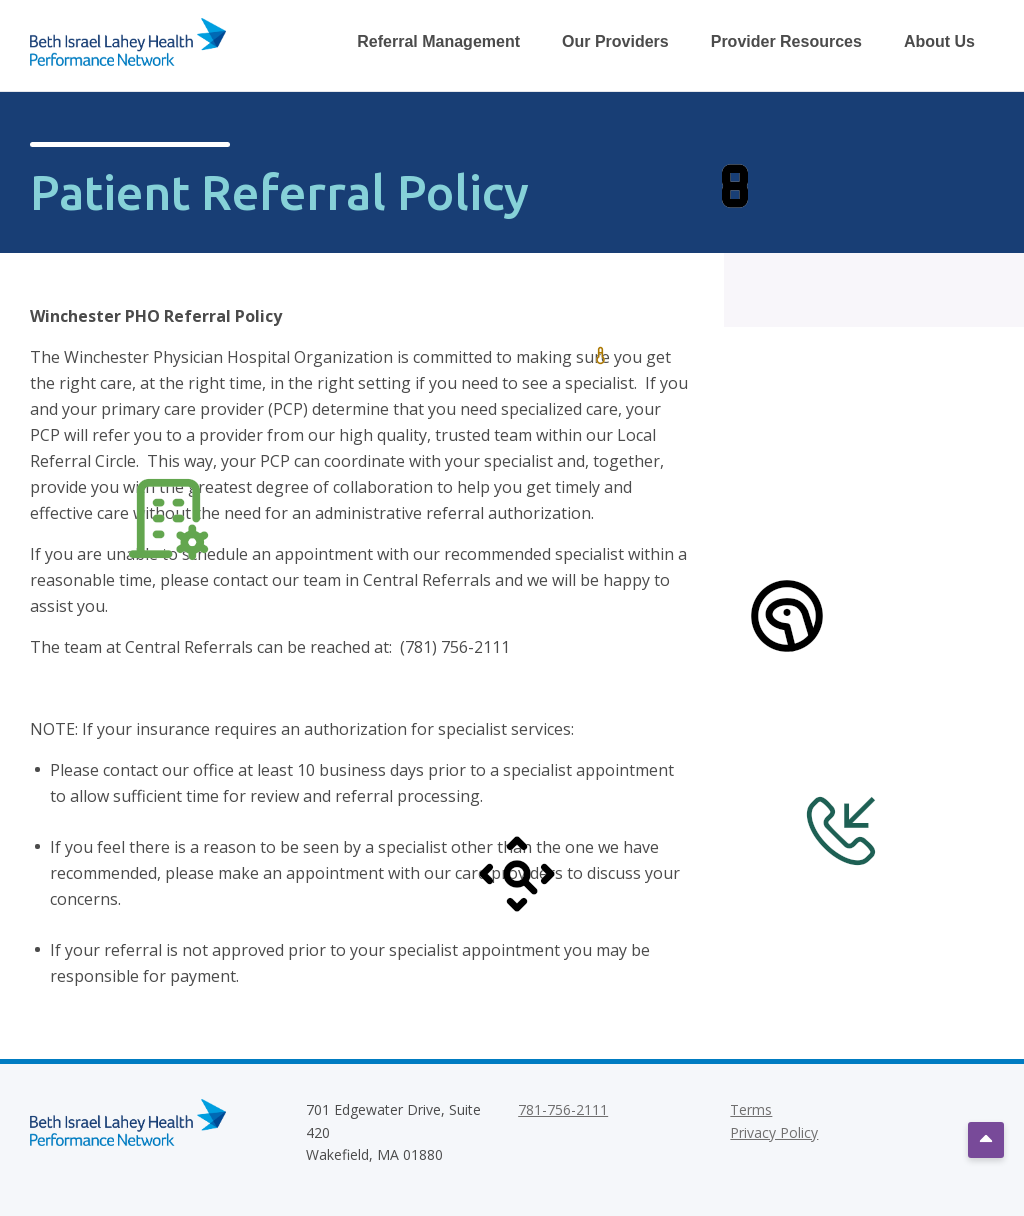 This screenshot has width=1024, height=1216. Describe the element at coordinates (600, 355) in the screenshot. I see `view current temperature reading` at that location.